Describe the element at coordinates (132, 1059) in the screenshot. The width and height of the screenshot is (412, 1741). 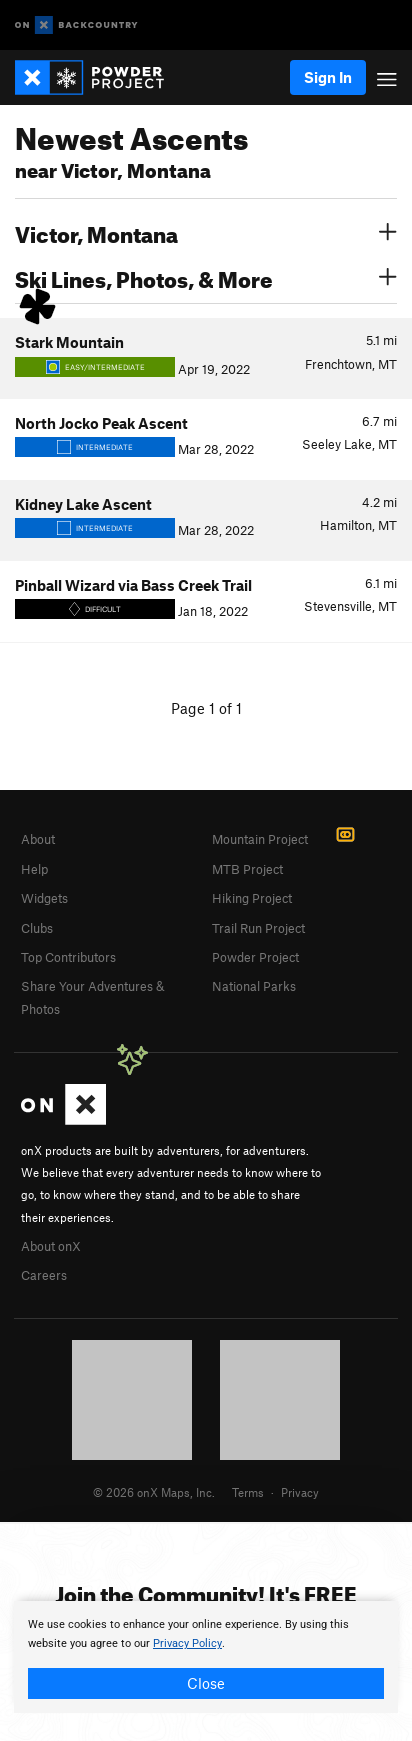
I see `indicates AI-generated or enhanced content` at that location.